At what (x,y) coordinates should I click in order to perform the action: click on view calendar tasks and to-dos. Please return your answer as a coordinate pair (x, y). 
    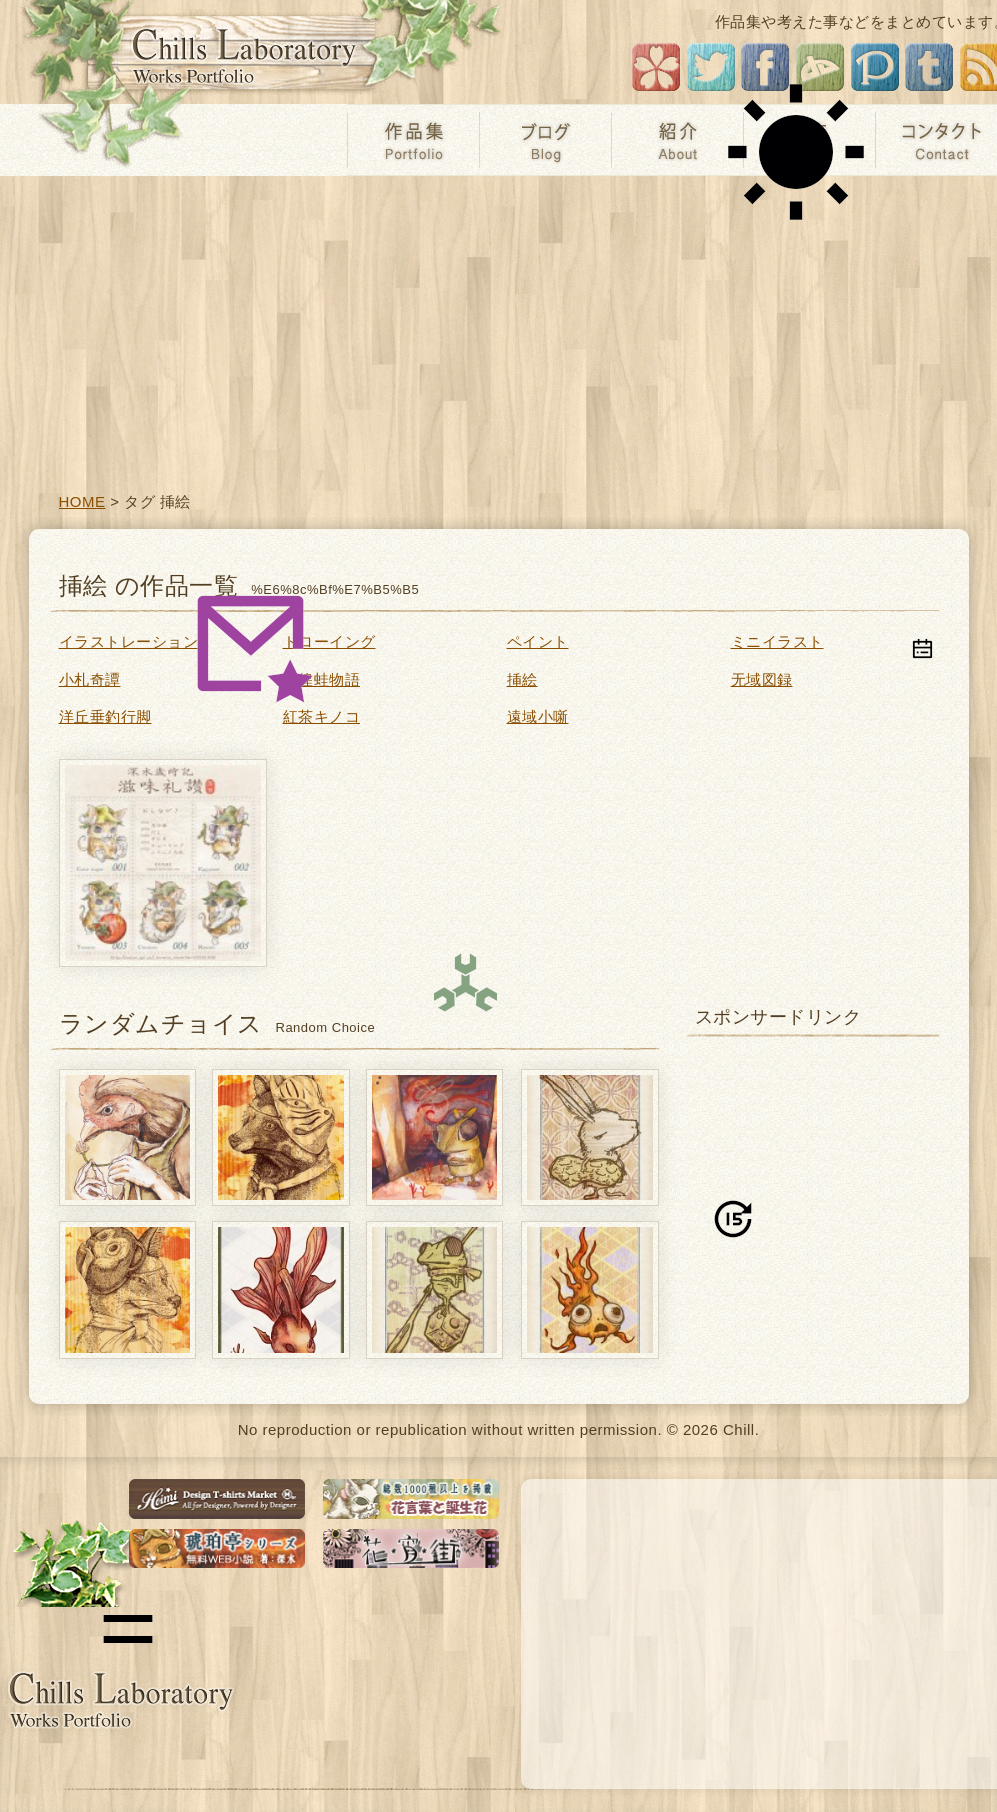
    Looking at the image, I should click on (922, 649).